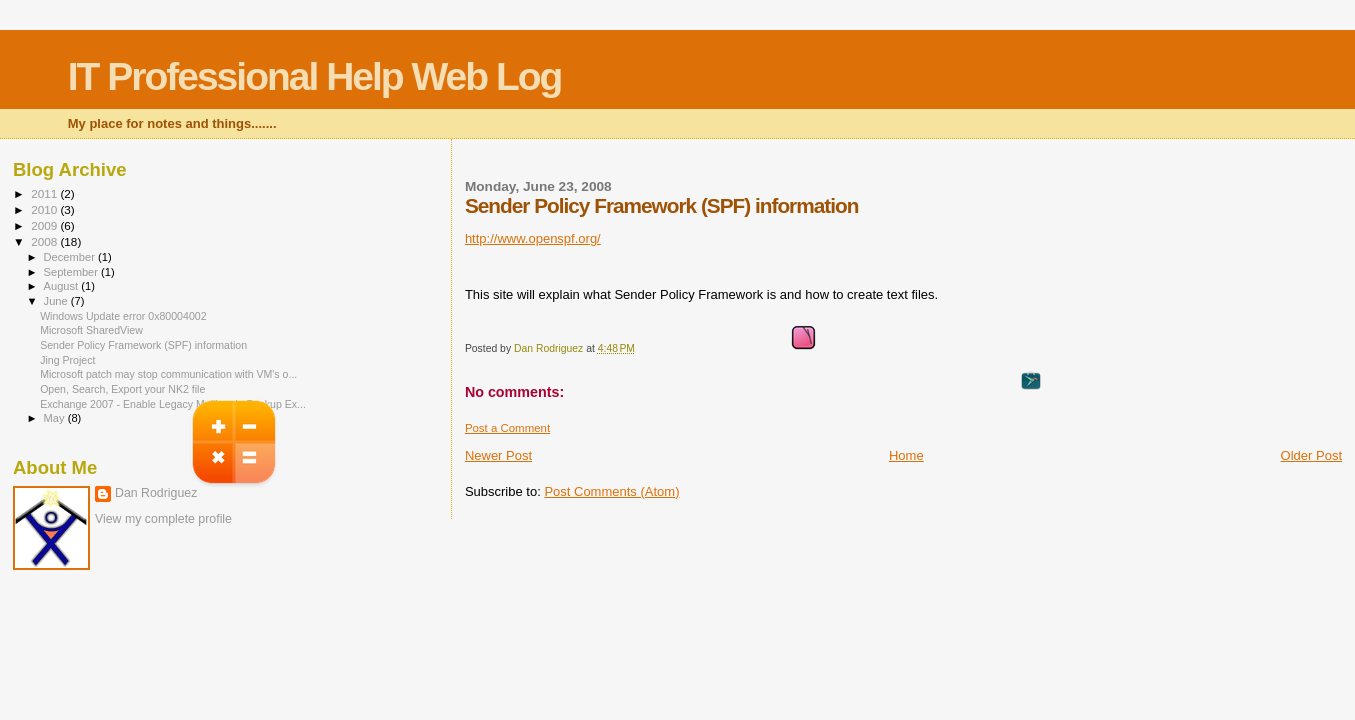  What do you see at coordinates (1031, 381) in the screenshot?
I see `open the snap store to browse and install applications` at bounding box center [1031, 381].